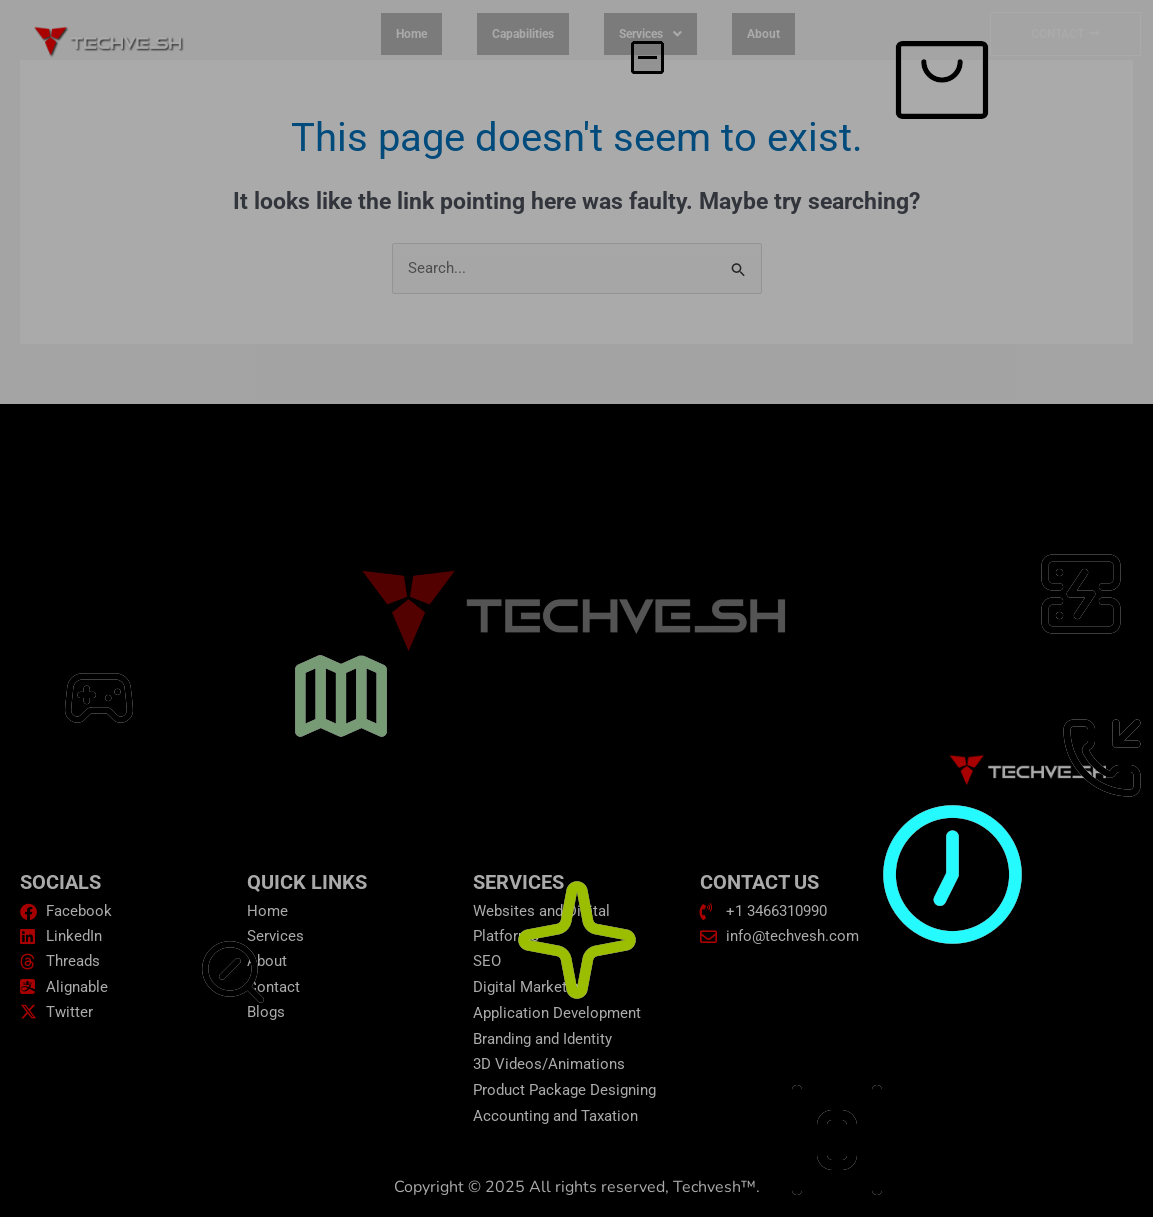  What do you see at coordinates (647, 57) in the screenshot?
I see `indicates partial selection in a group of items` at bounding box center [647, 57].